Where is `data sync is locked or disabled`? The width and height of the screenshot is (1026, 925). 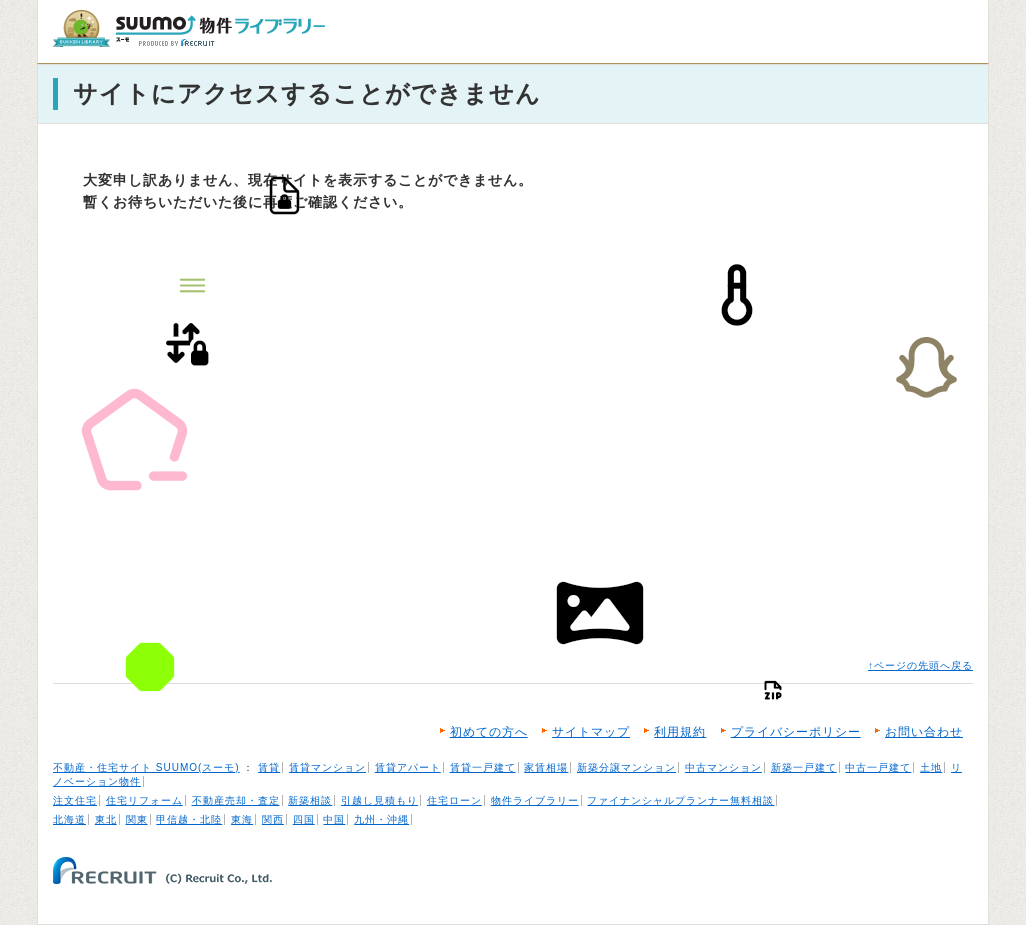 data sync is locked or disabled is located at coordinates (186, 343).